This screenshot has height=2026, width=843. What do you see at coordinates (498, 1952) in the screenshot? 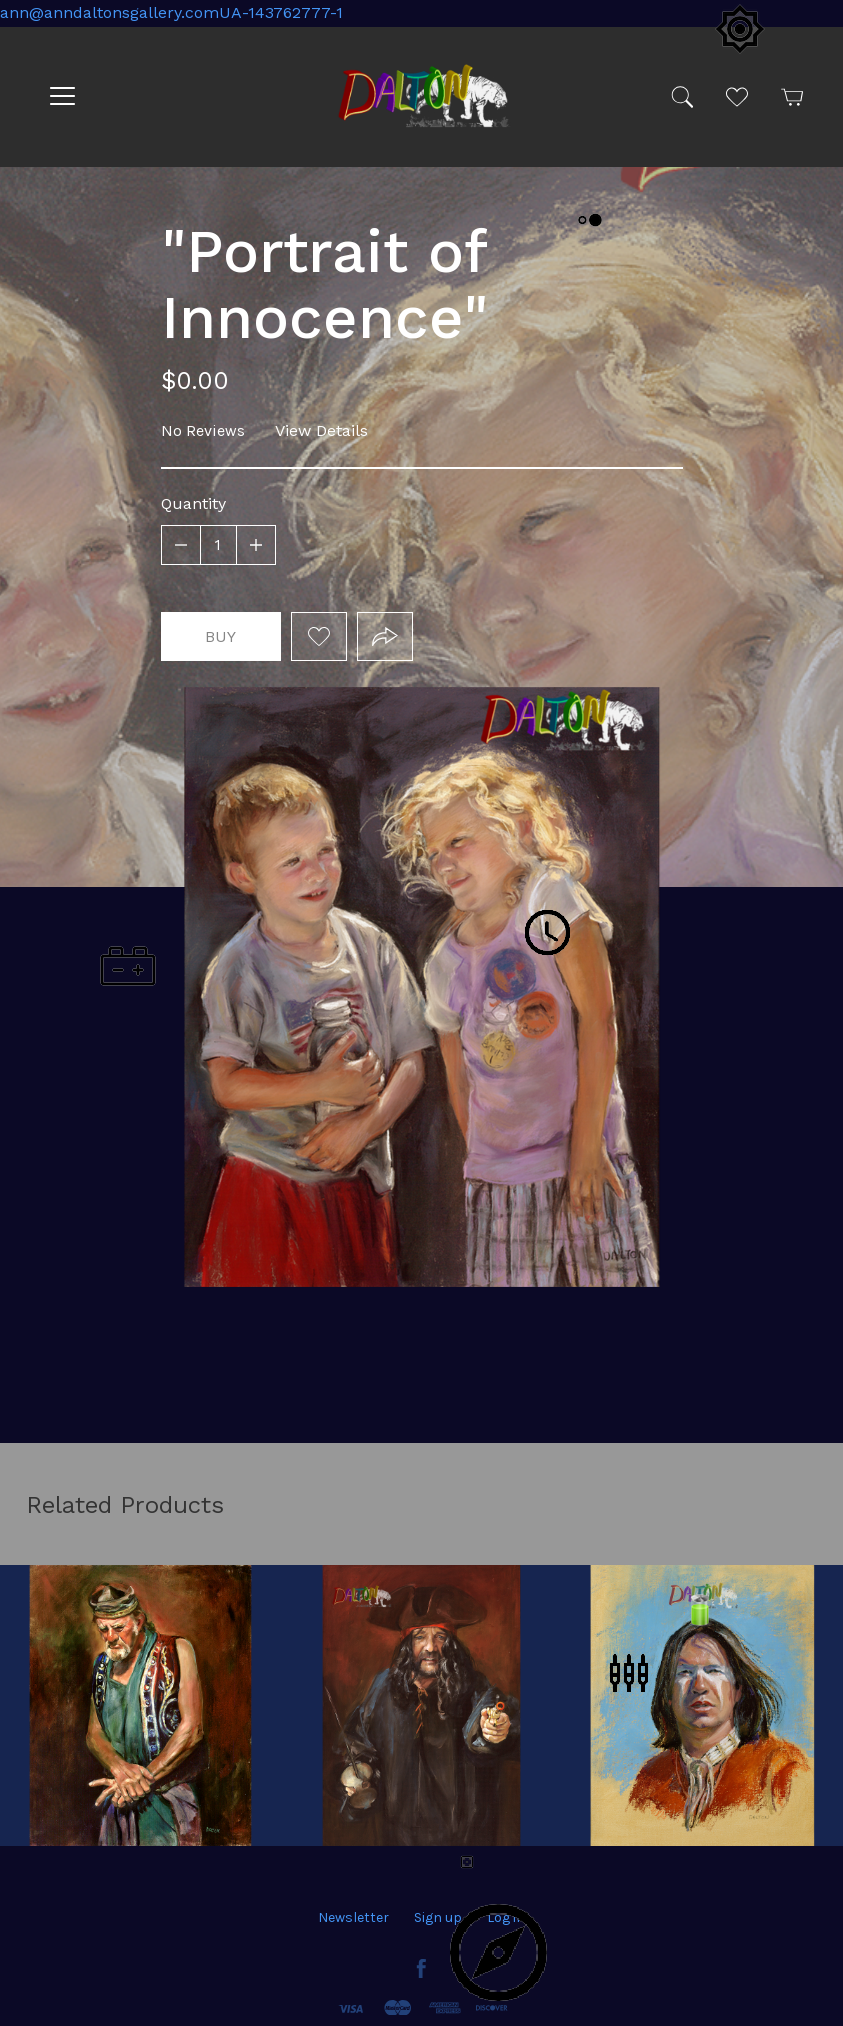
I see `explore nearby content or locations` at bounding box center [498, 1952].